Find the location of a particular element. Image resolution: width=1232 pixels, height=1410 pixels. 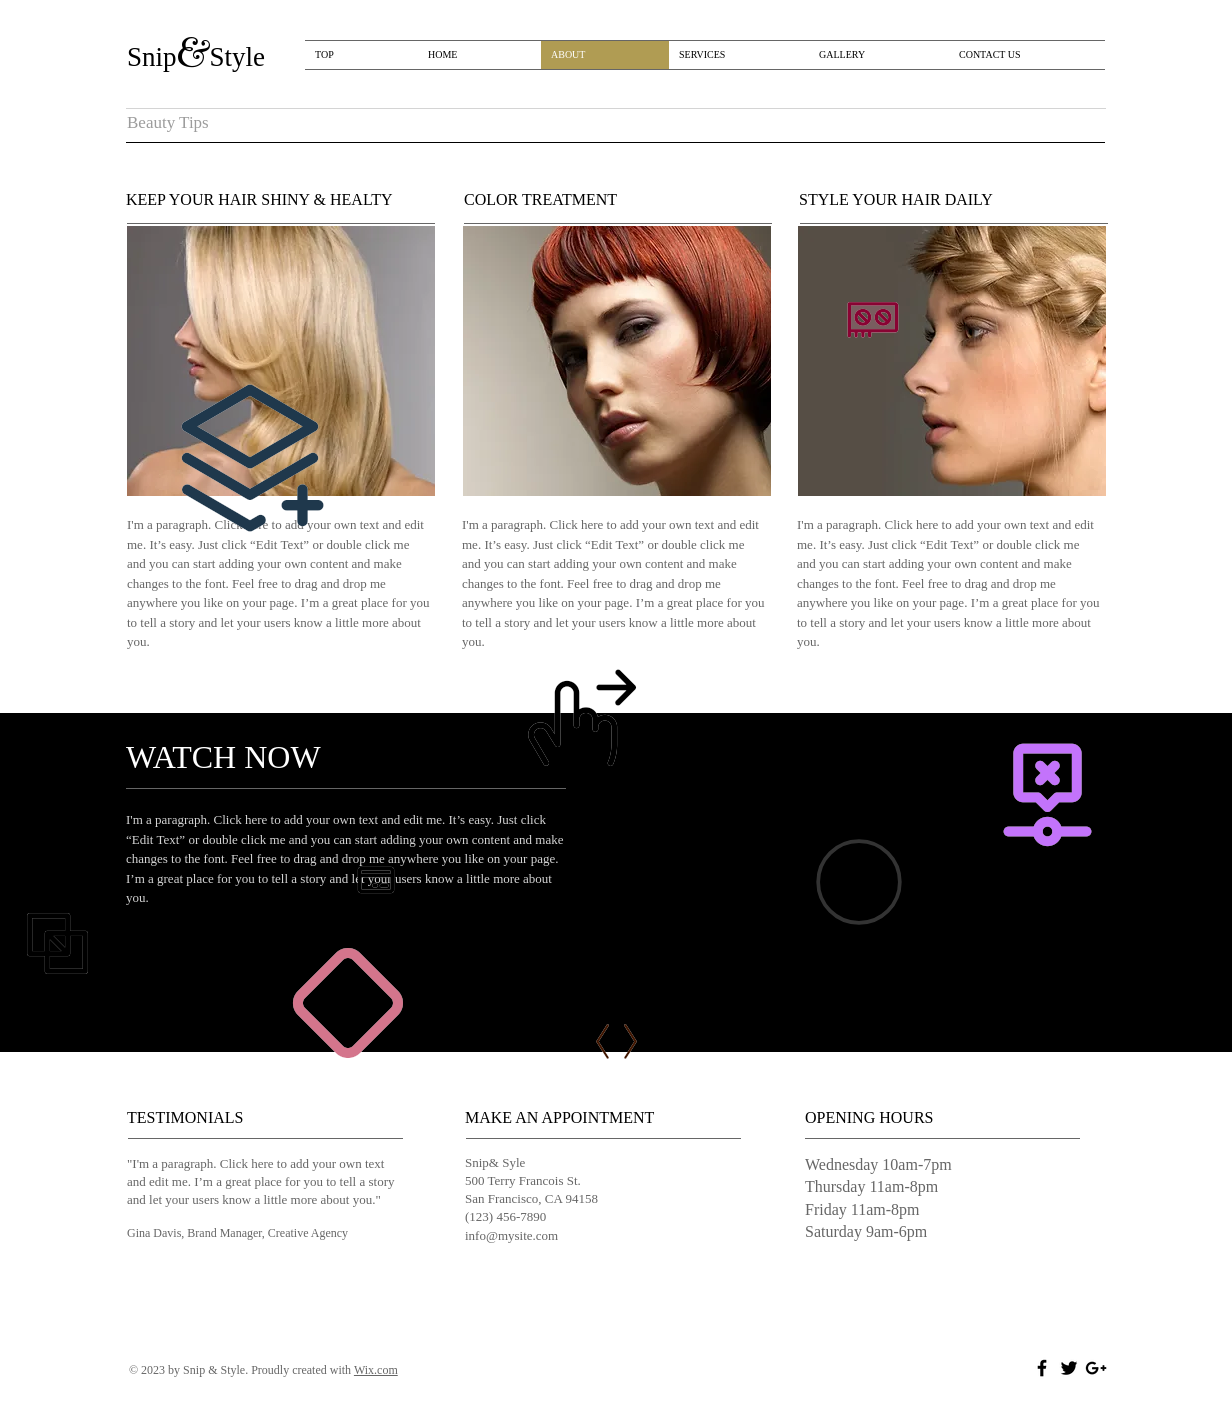

view graphics card or GPU information is located at coordinates (873, 319).